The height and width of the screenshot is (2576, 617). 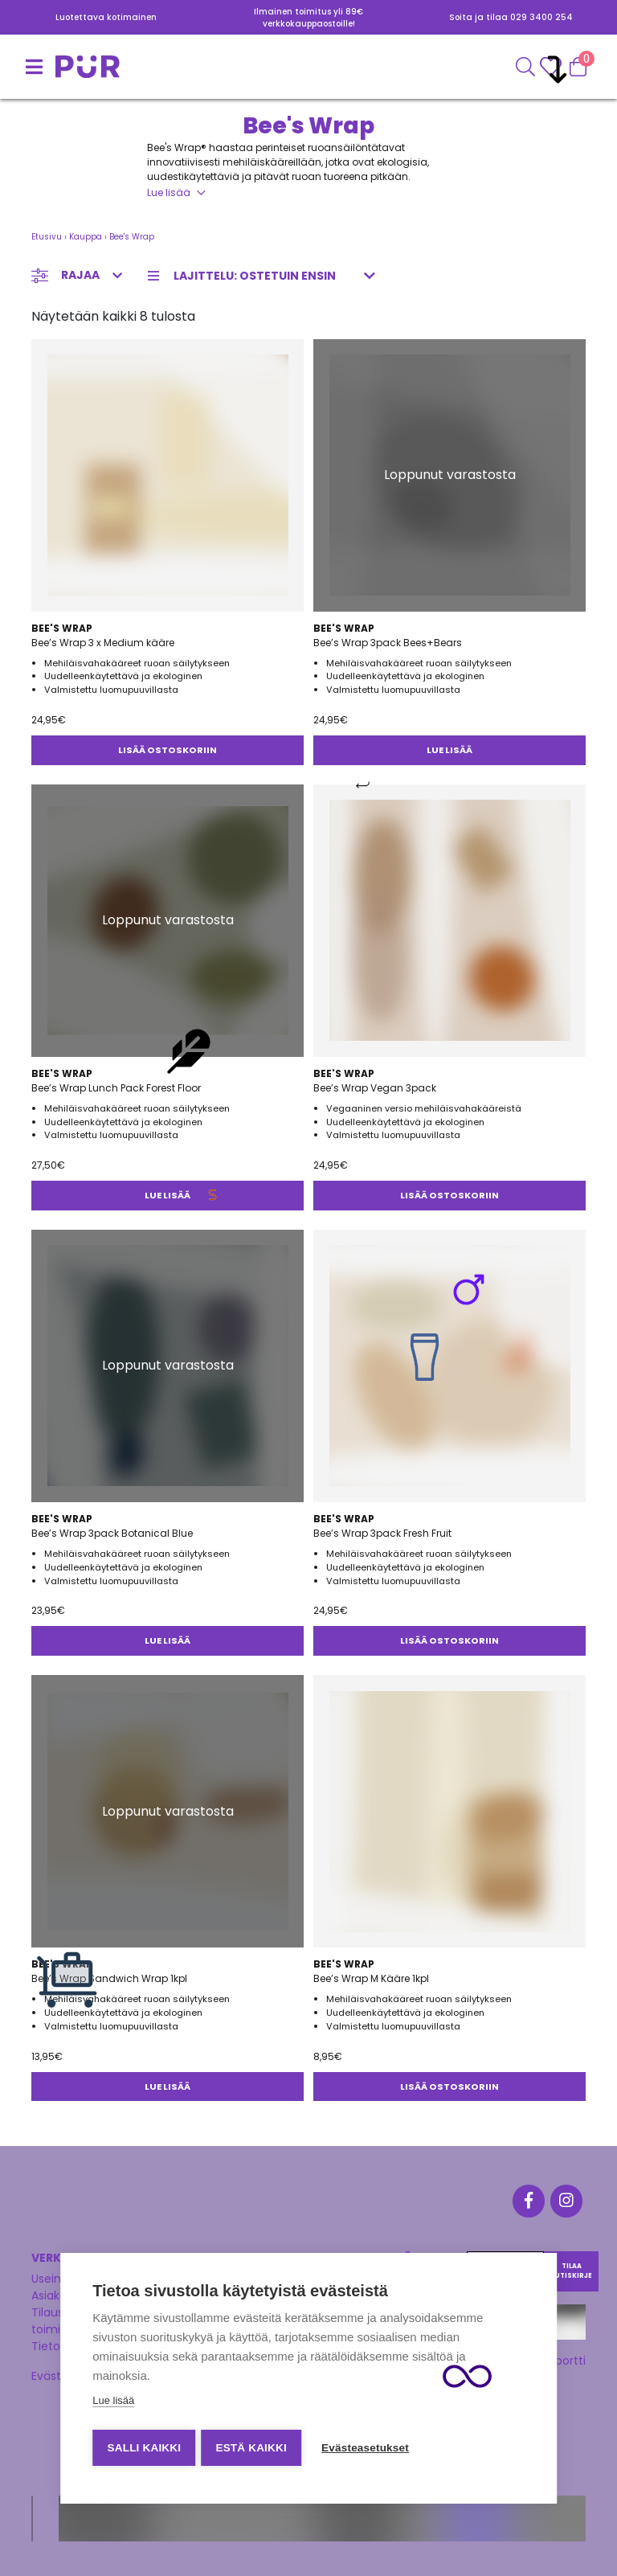 What do you see at coordinates (467, 2376) in the screenshot?
I see `toggle infinite loop or repeat mode` at bounding box center [467, 2376].